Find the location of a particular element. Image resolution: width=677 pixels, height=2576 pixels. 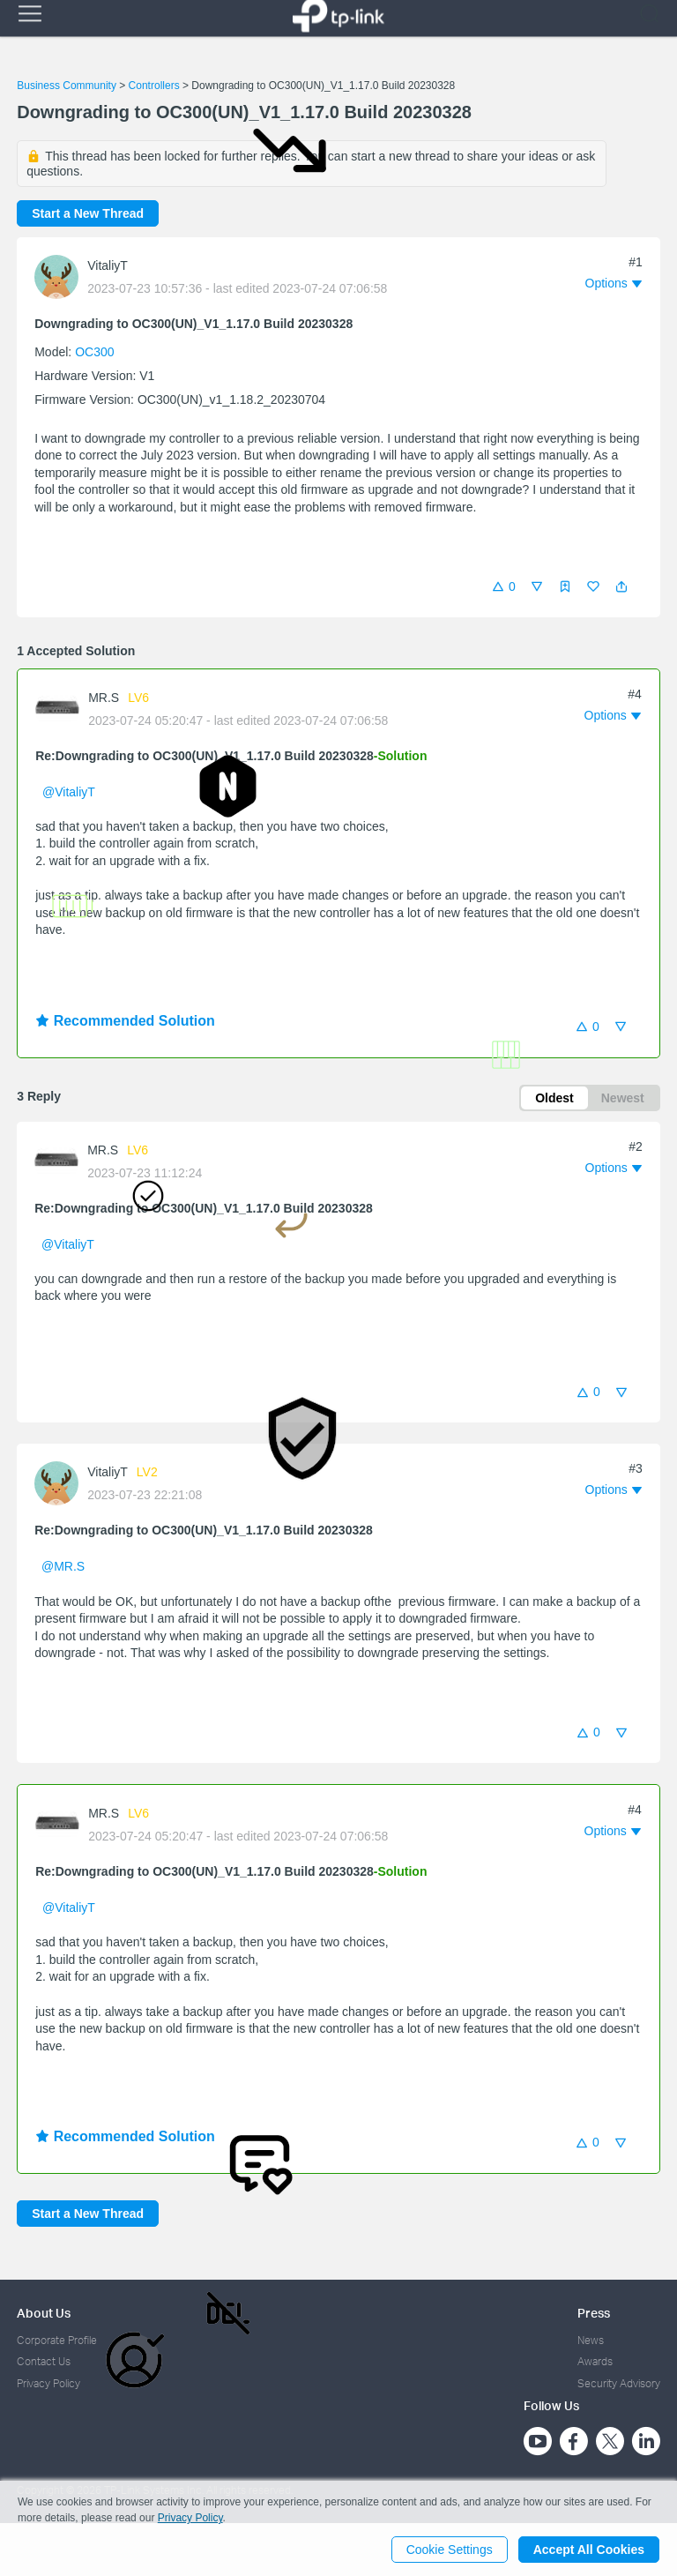

indicates battery is fully charged is located at coordinates (71, 906).